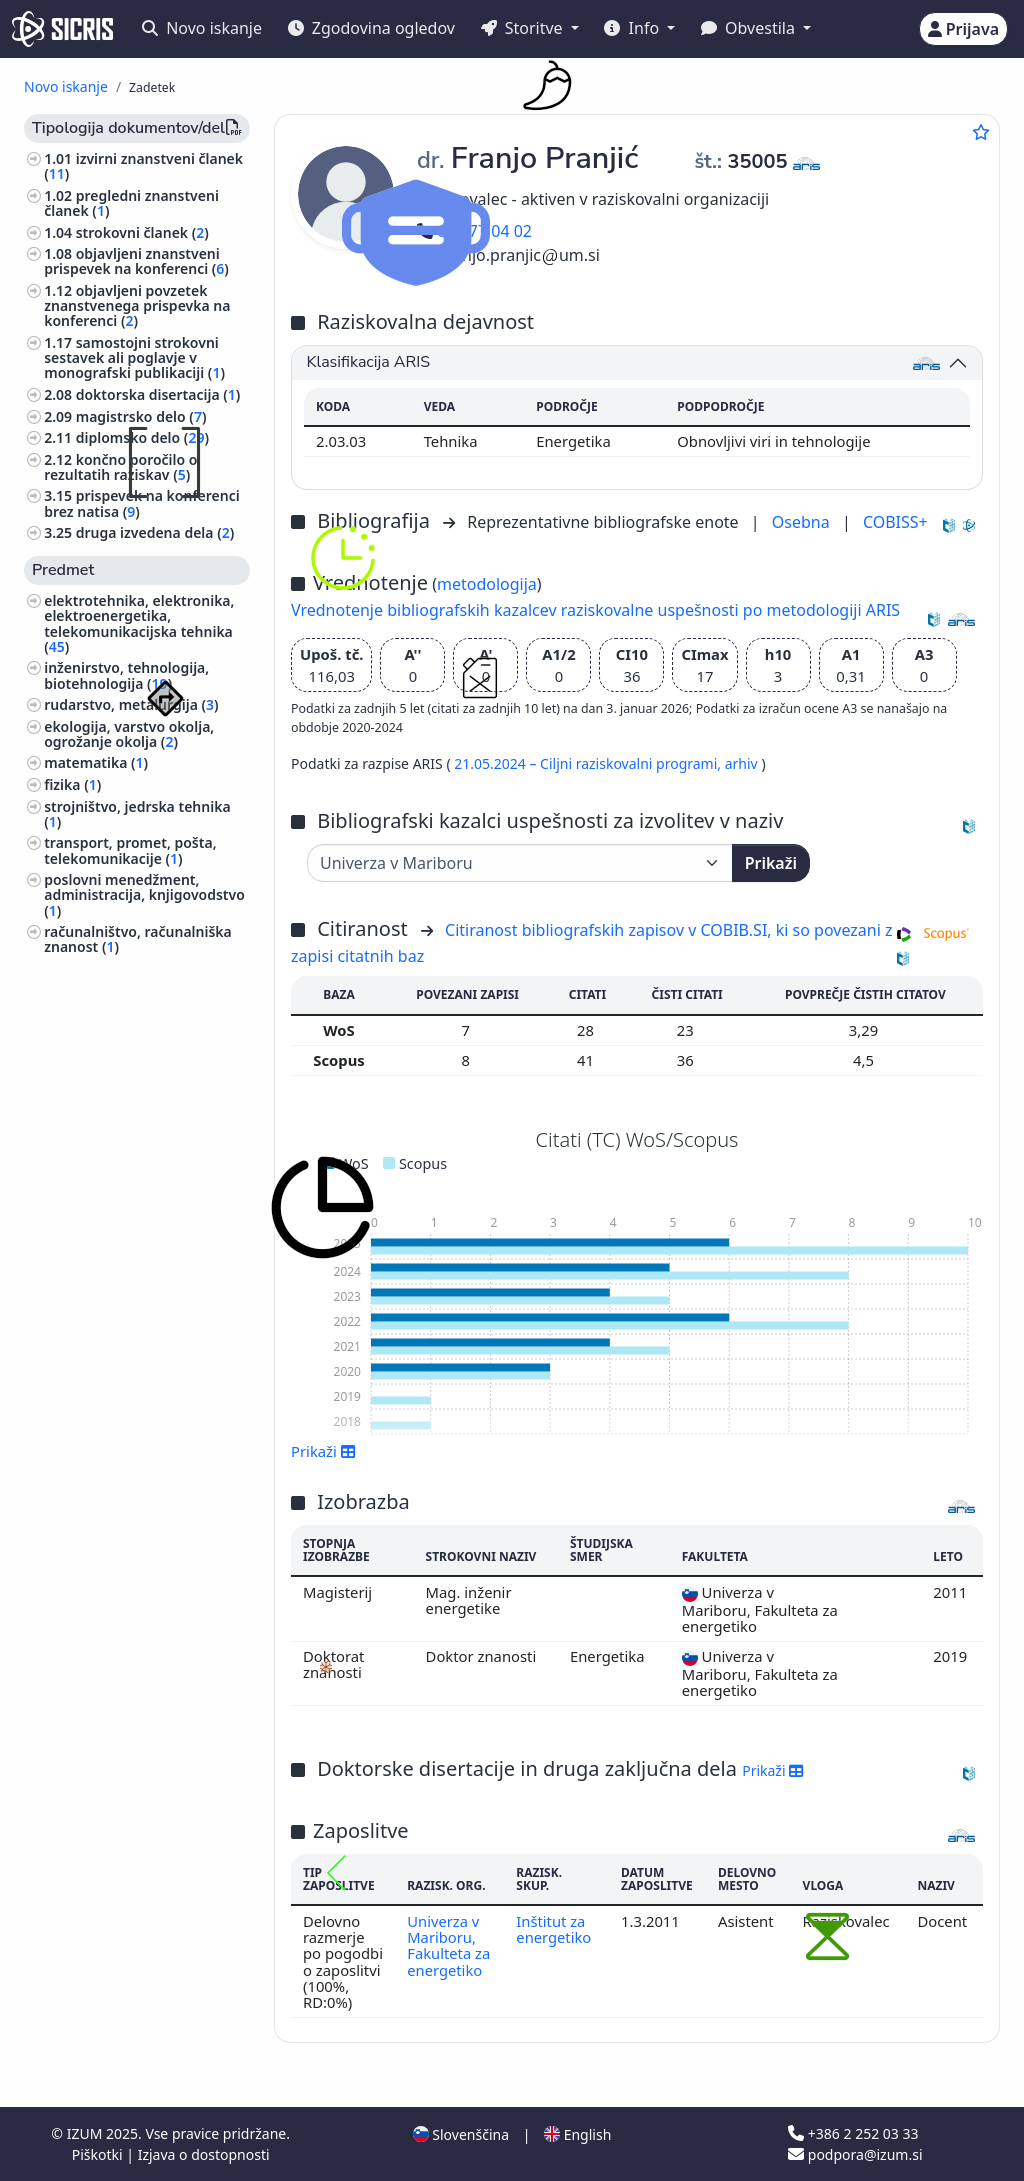  What do you see at coordinates (480, 678) in the screenshot?
I see `indicates fuel or gas station nearby` at bounding box center [480, 678].